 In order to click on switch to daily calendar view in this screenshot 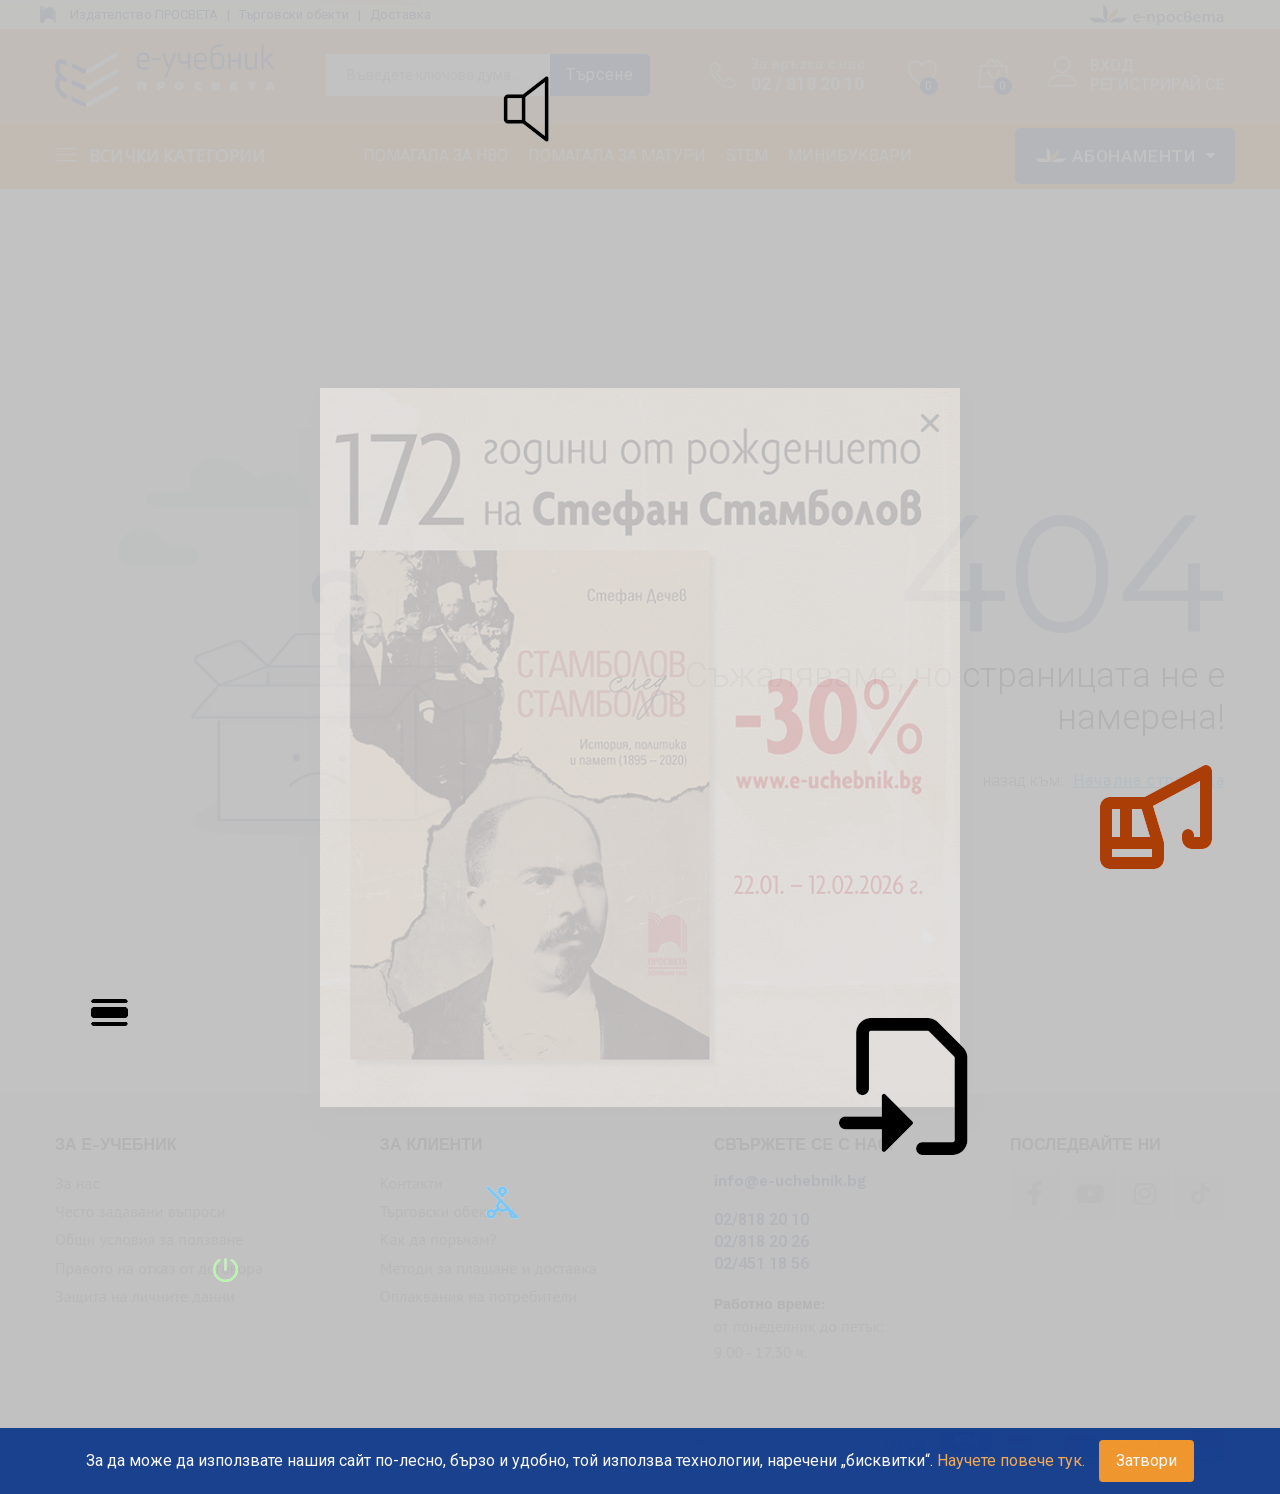, I will do `click(109, 1011)`.